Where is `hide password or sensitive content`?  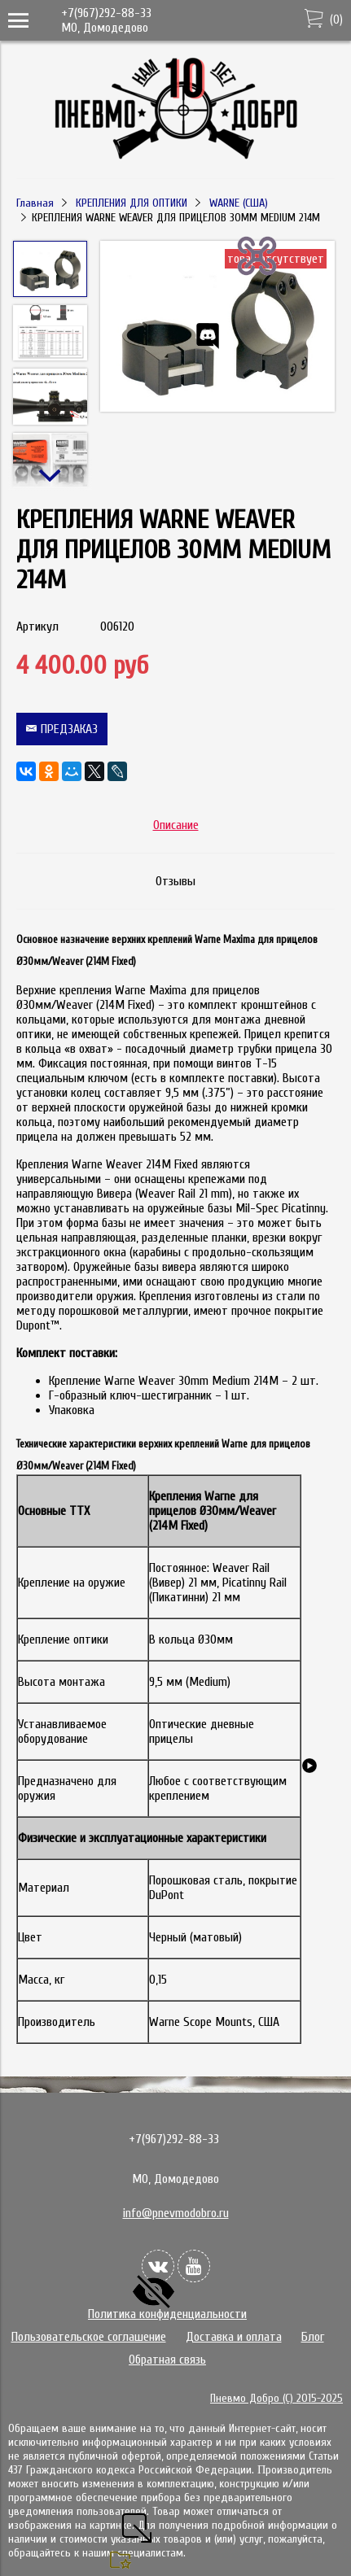 hide password or sensitive content is located at coordinates (153, 2291).